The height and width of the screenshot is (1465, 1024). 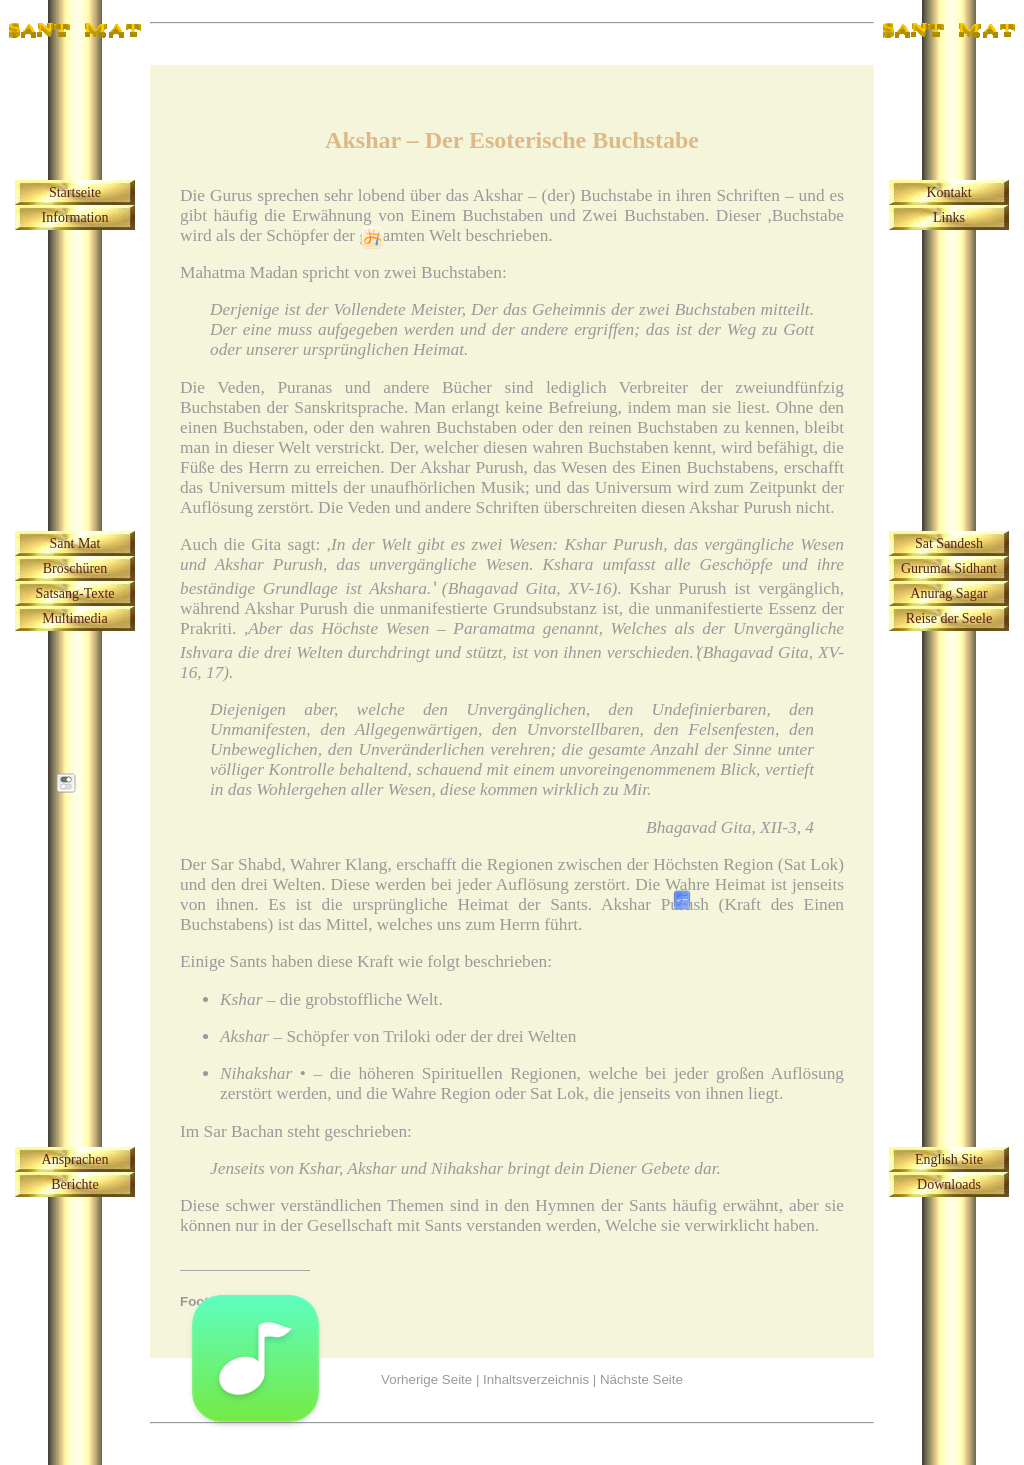 I want to click on open the to-do list app, so click(x=682, y=900).